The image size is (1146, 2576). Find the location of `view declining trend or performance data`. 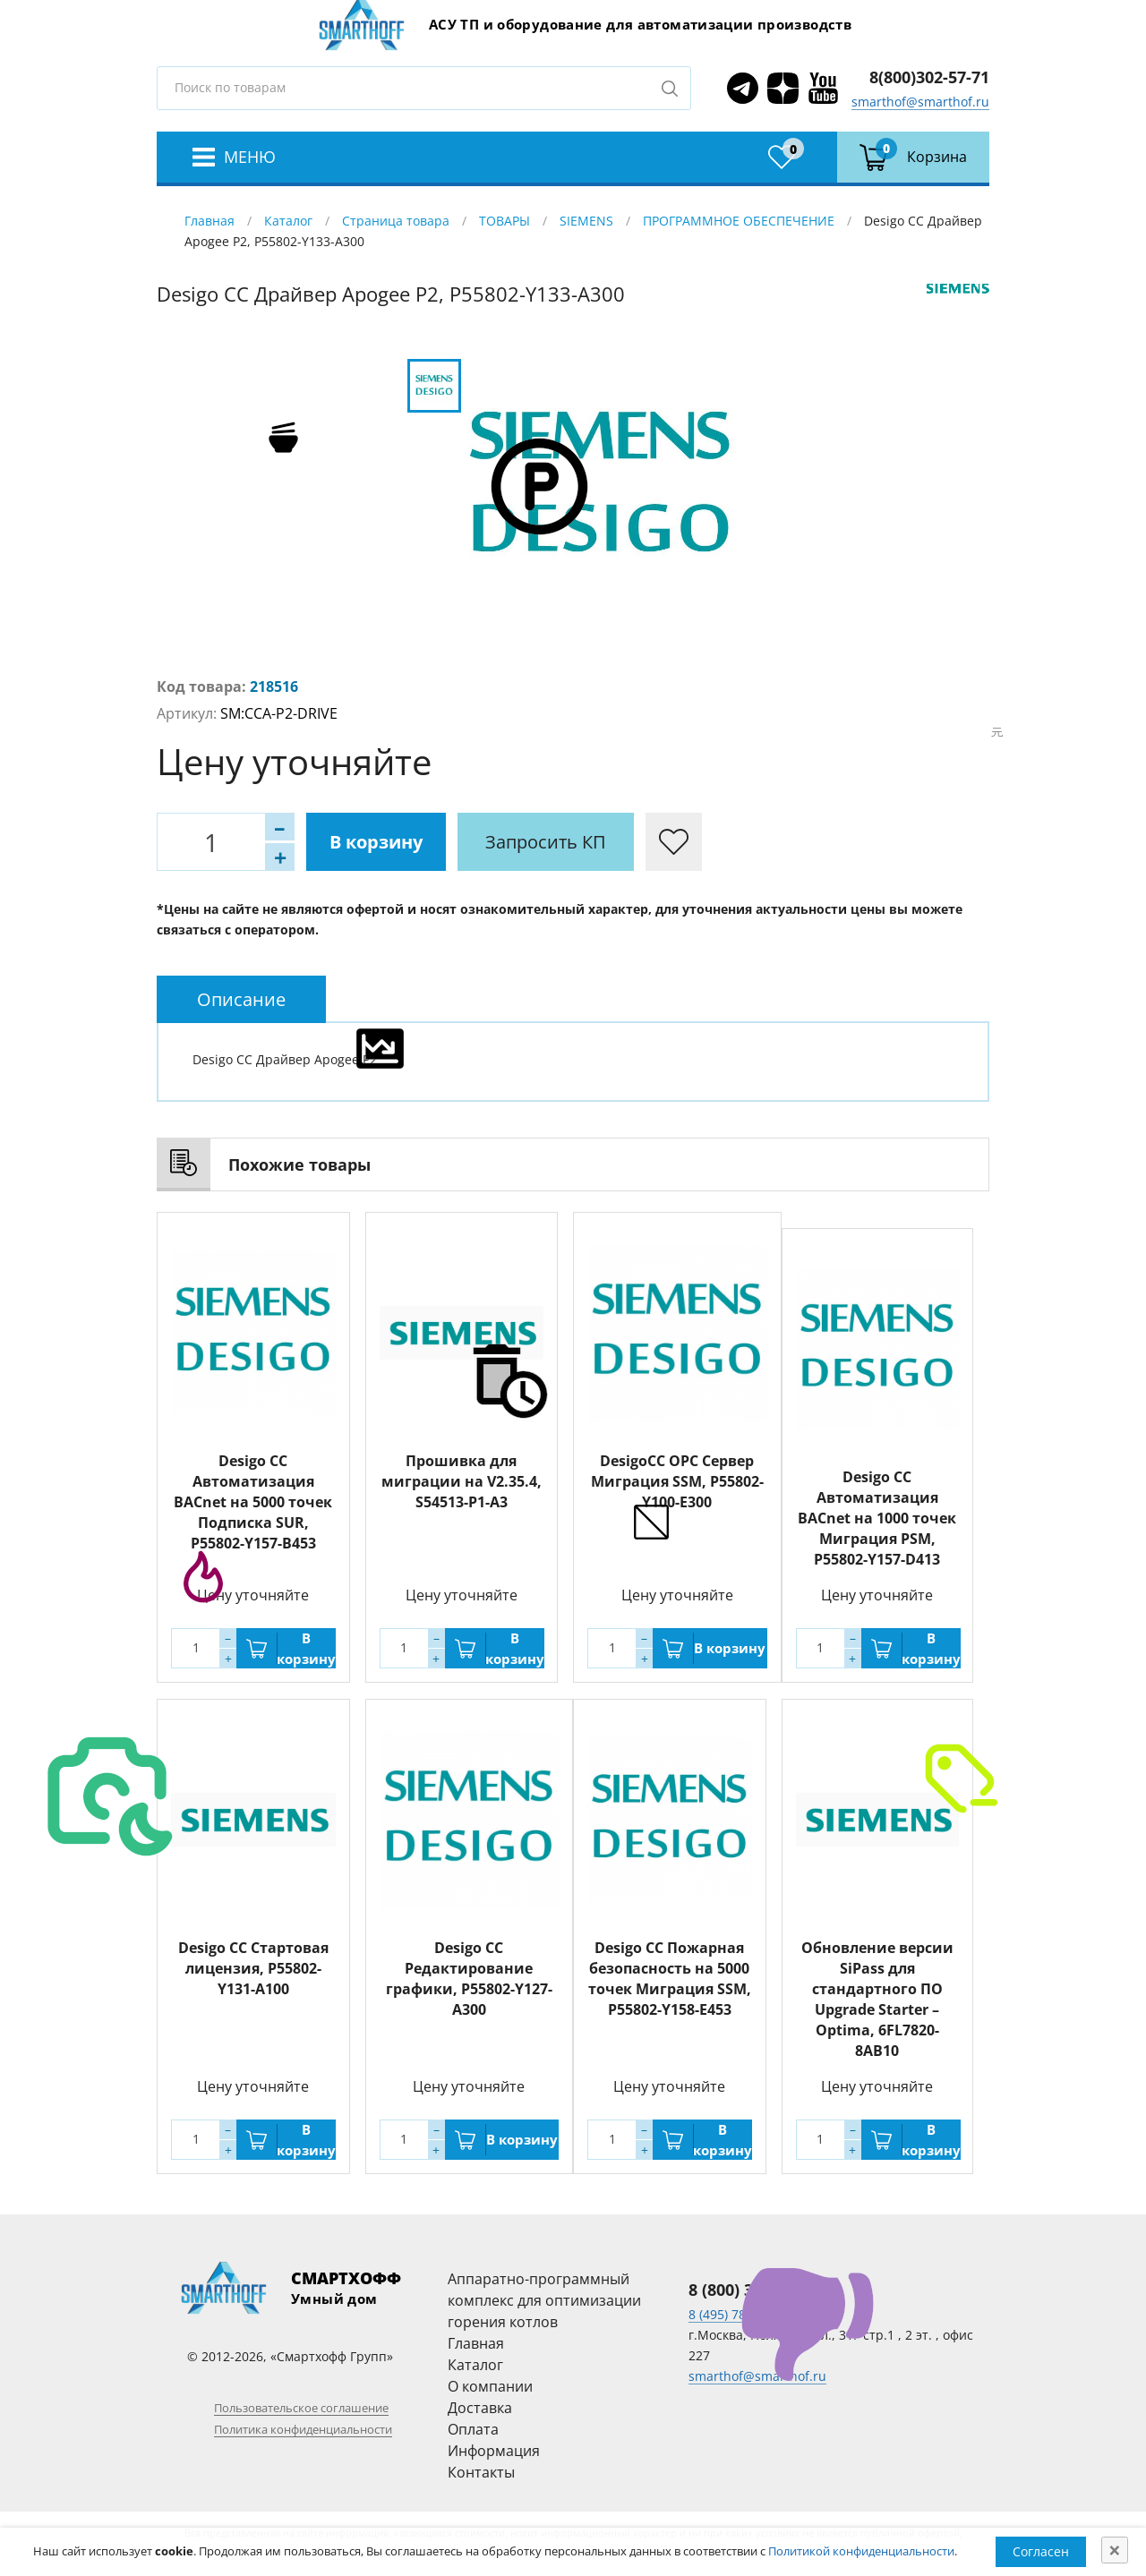

view declining trend or performance data is located at coordinates (380, 1048).